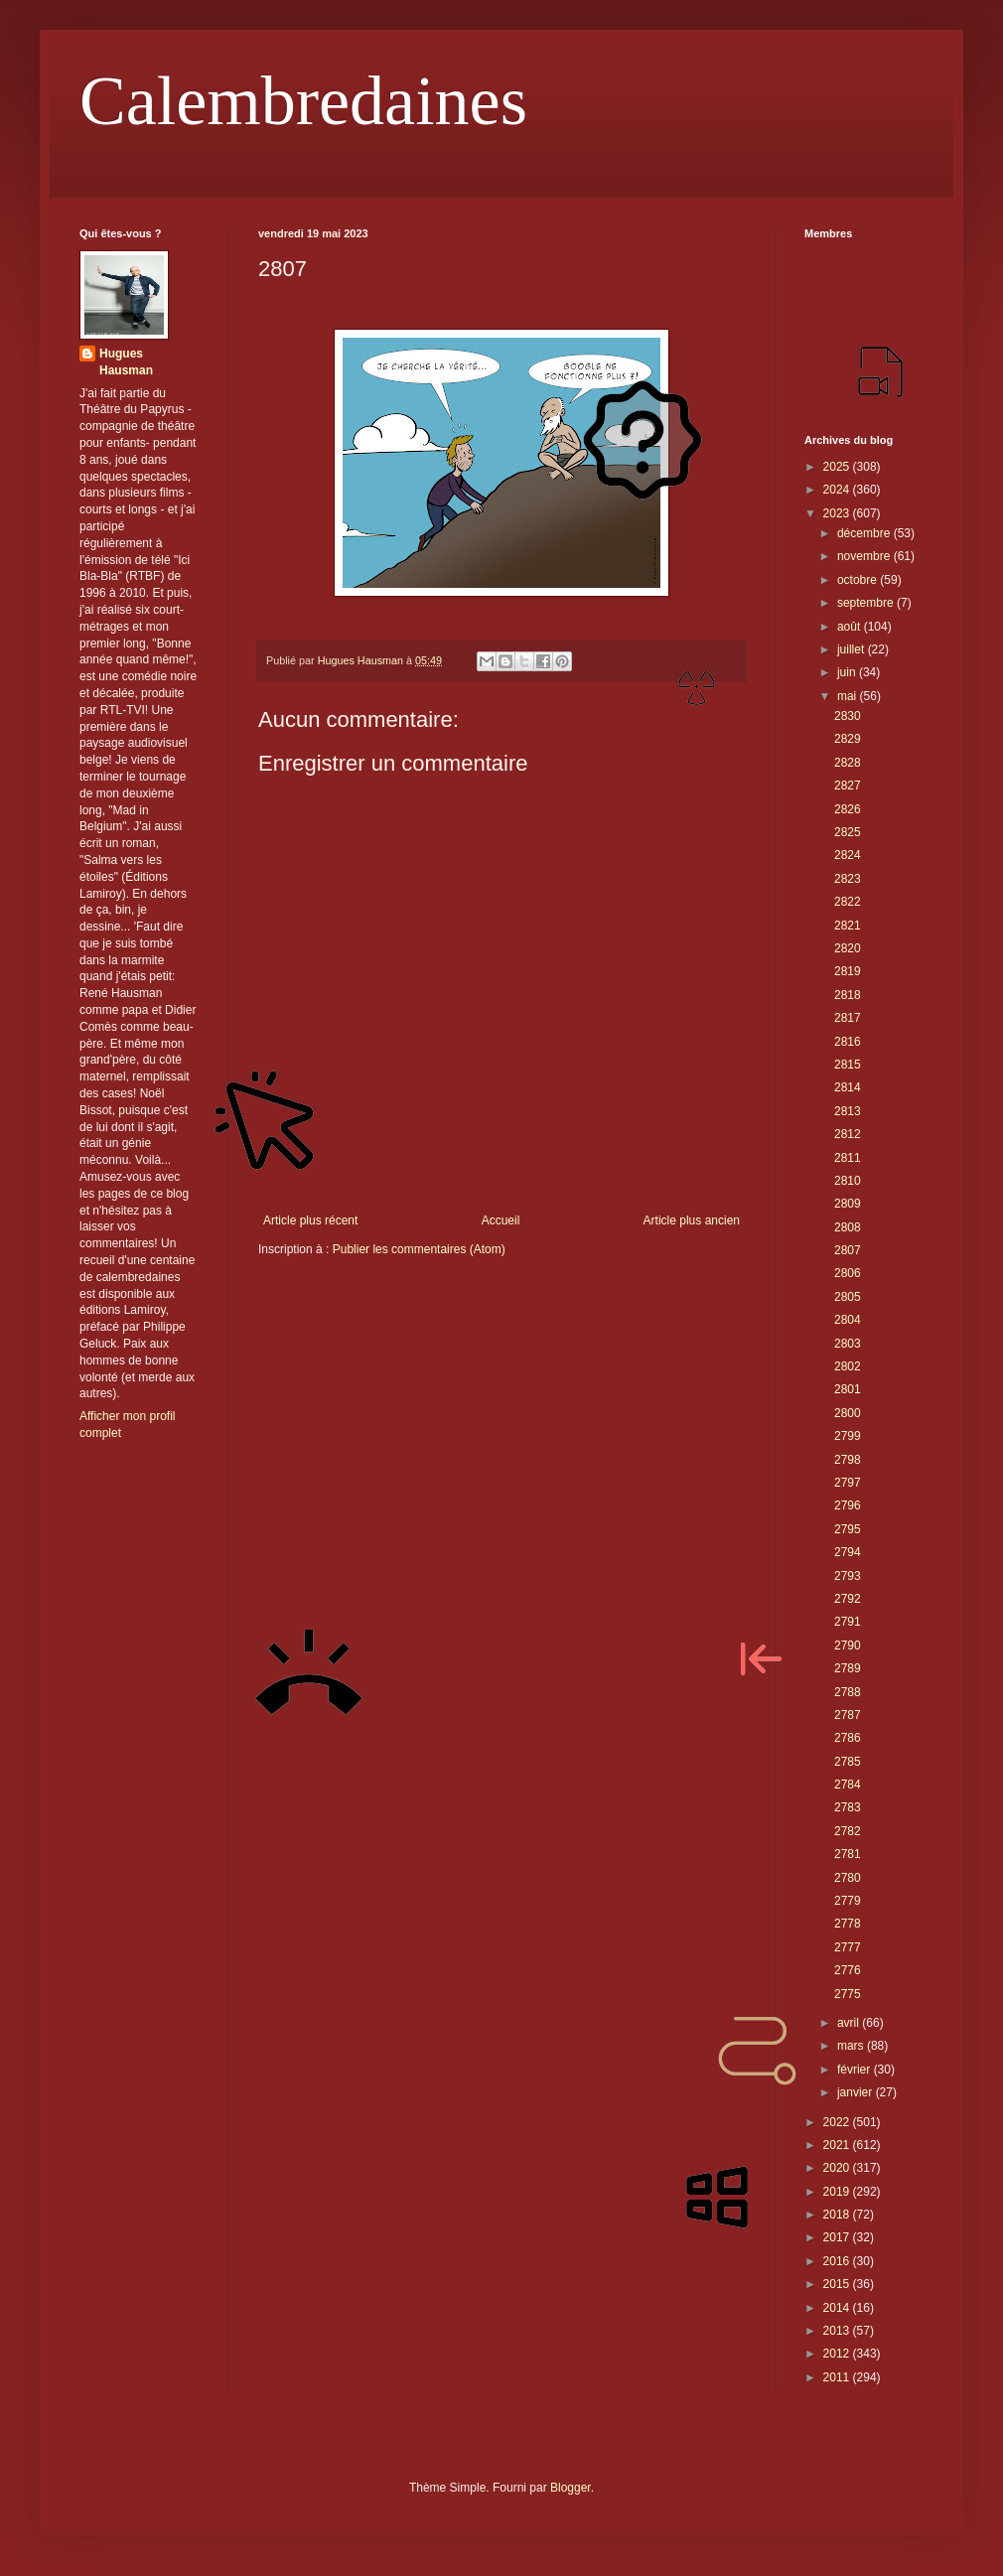  What do you see at coordinates (696, 686) in the screenshot?
I see `indicates radioactive or hazardous material warning` at bounding box center [696, 686].